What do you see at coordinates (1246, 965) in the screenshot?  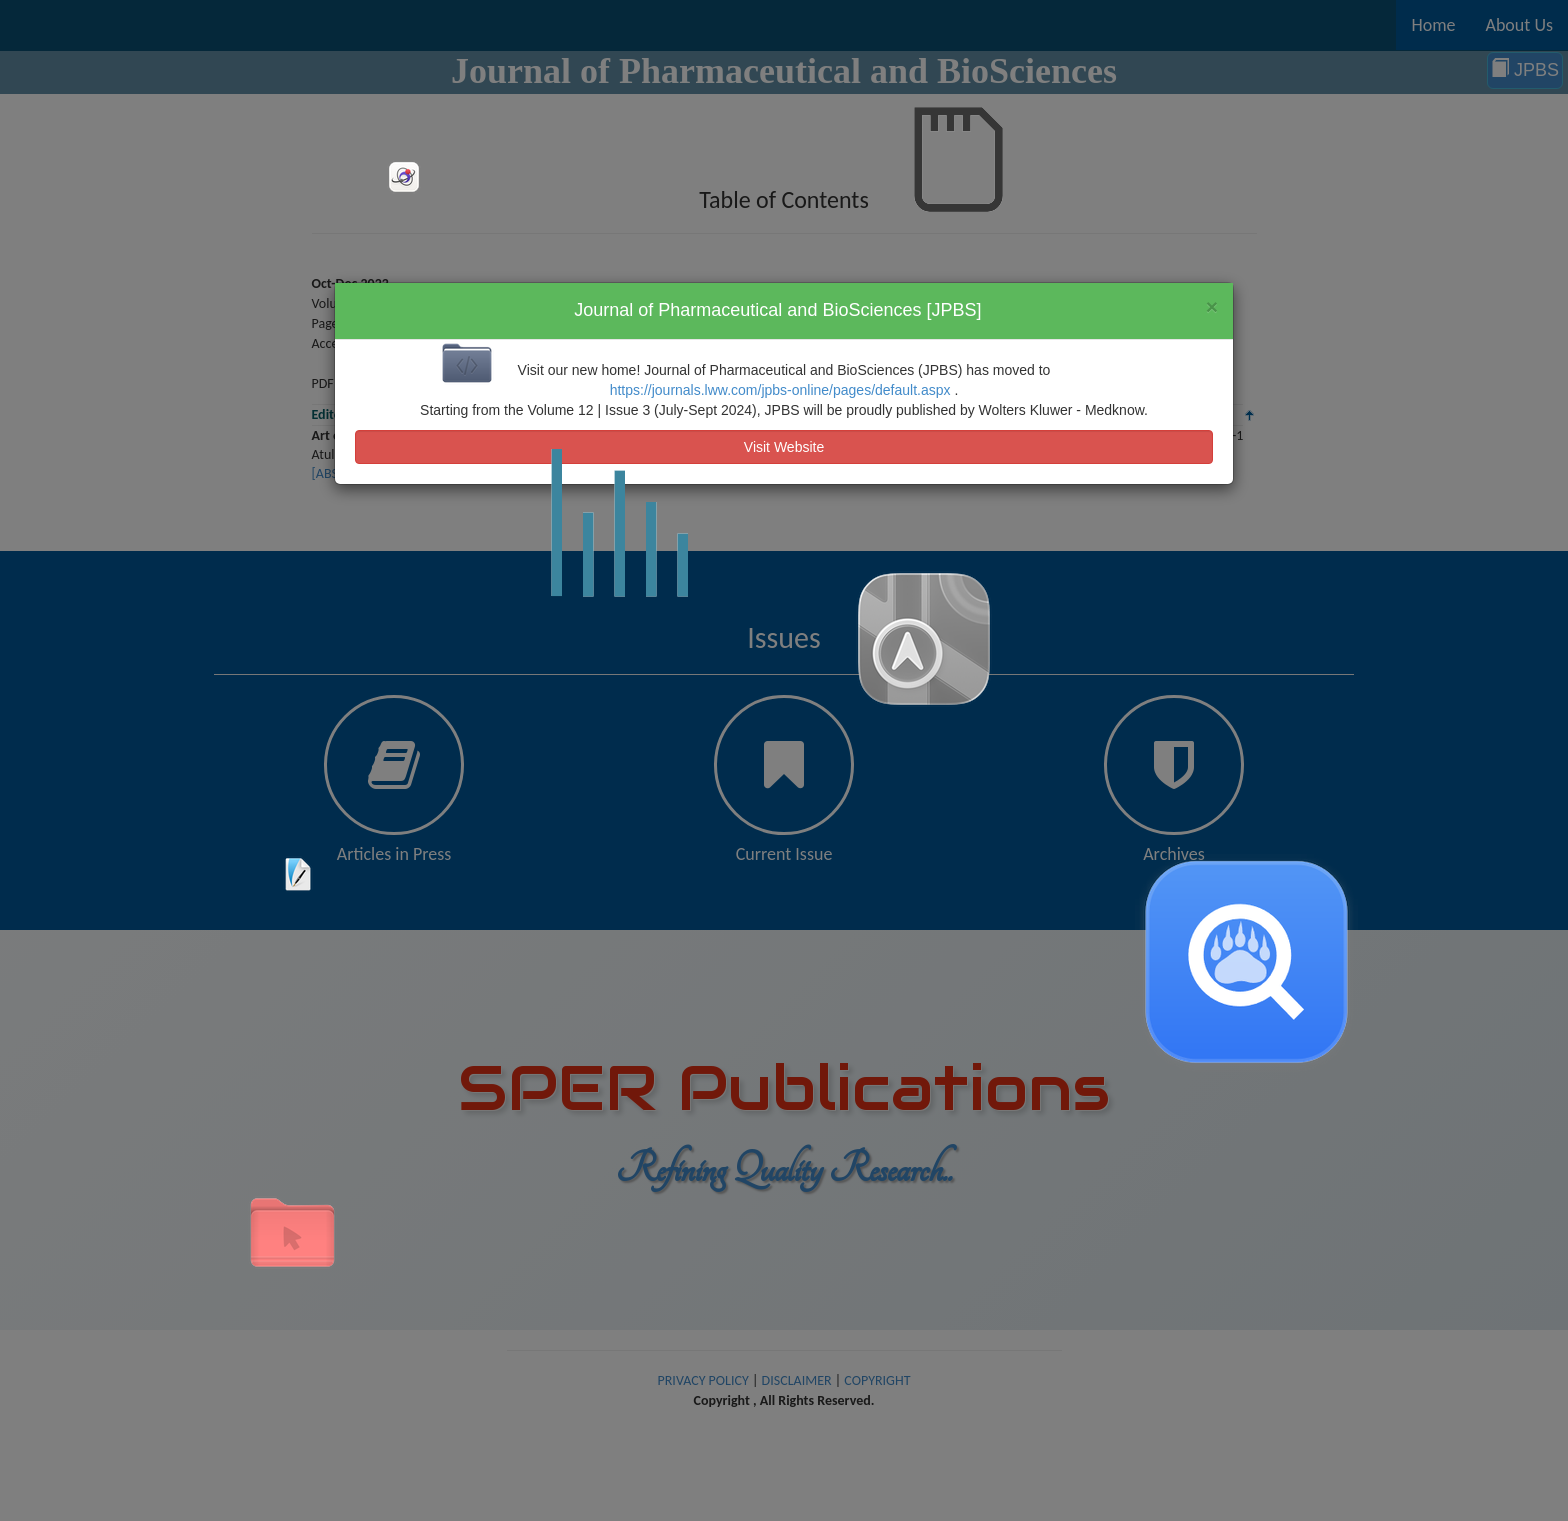 I see `open baloo file search preferences` at bounding box center [1246, 965].